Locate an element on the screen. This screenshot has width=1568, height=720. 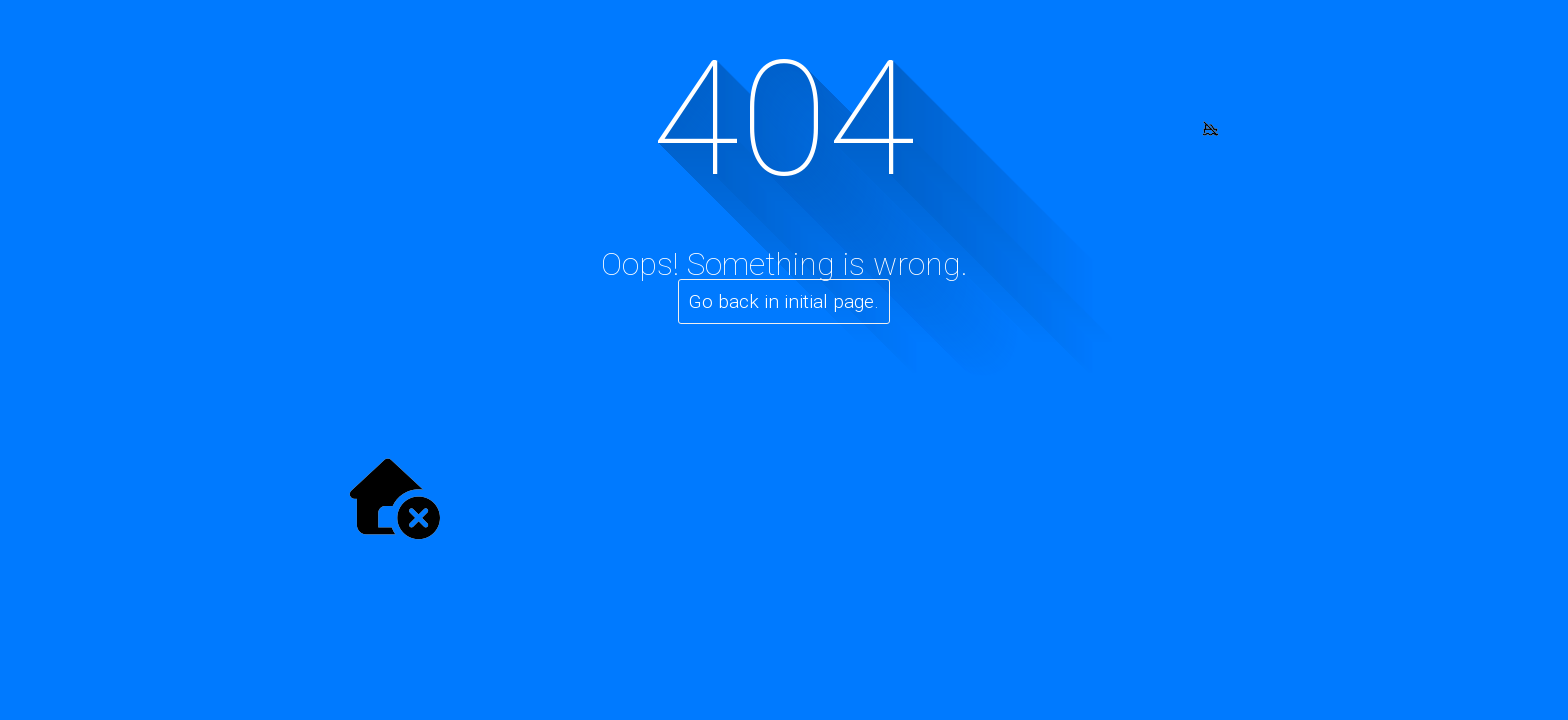
remove a saved home address is located at coordinates (392, 496).